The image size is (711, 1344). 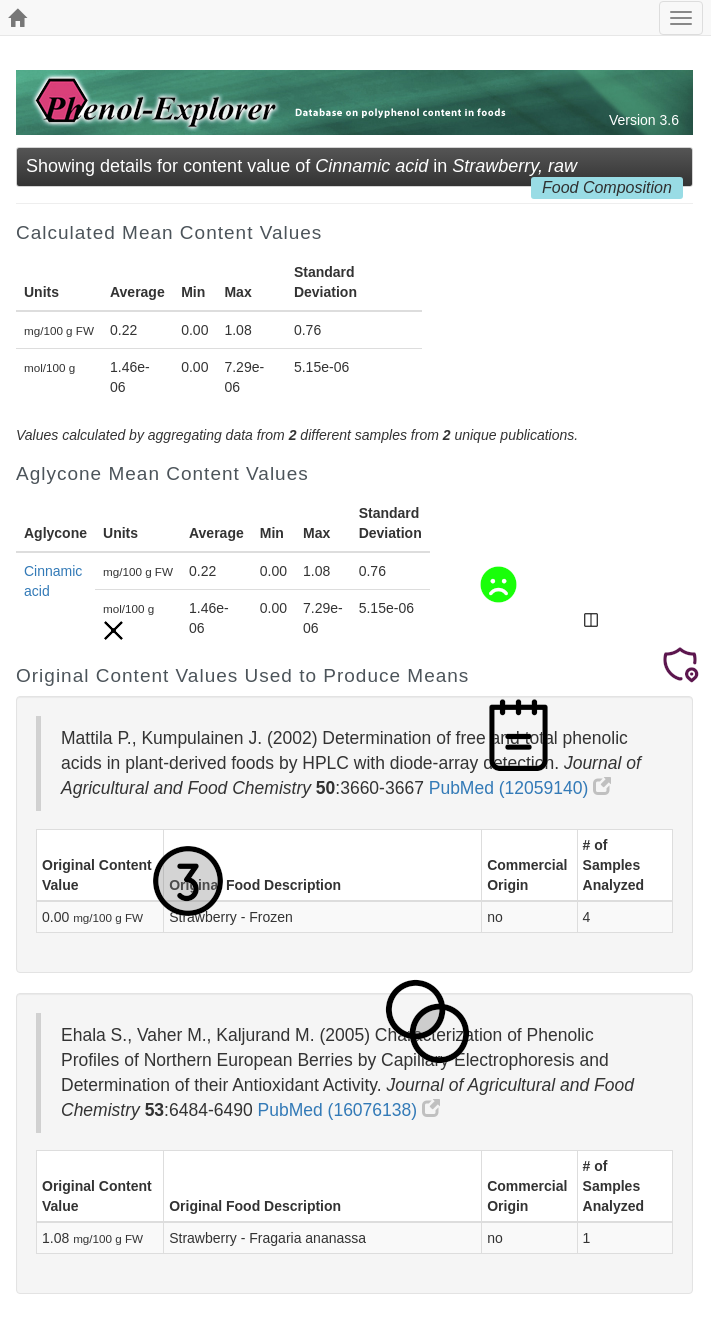 What do you see at coordinates (498, 584) in the screenshot?
I see `submit negative feedback or rating` at bounding box center [498, 584].